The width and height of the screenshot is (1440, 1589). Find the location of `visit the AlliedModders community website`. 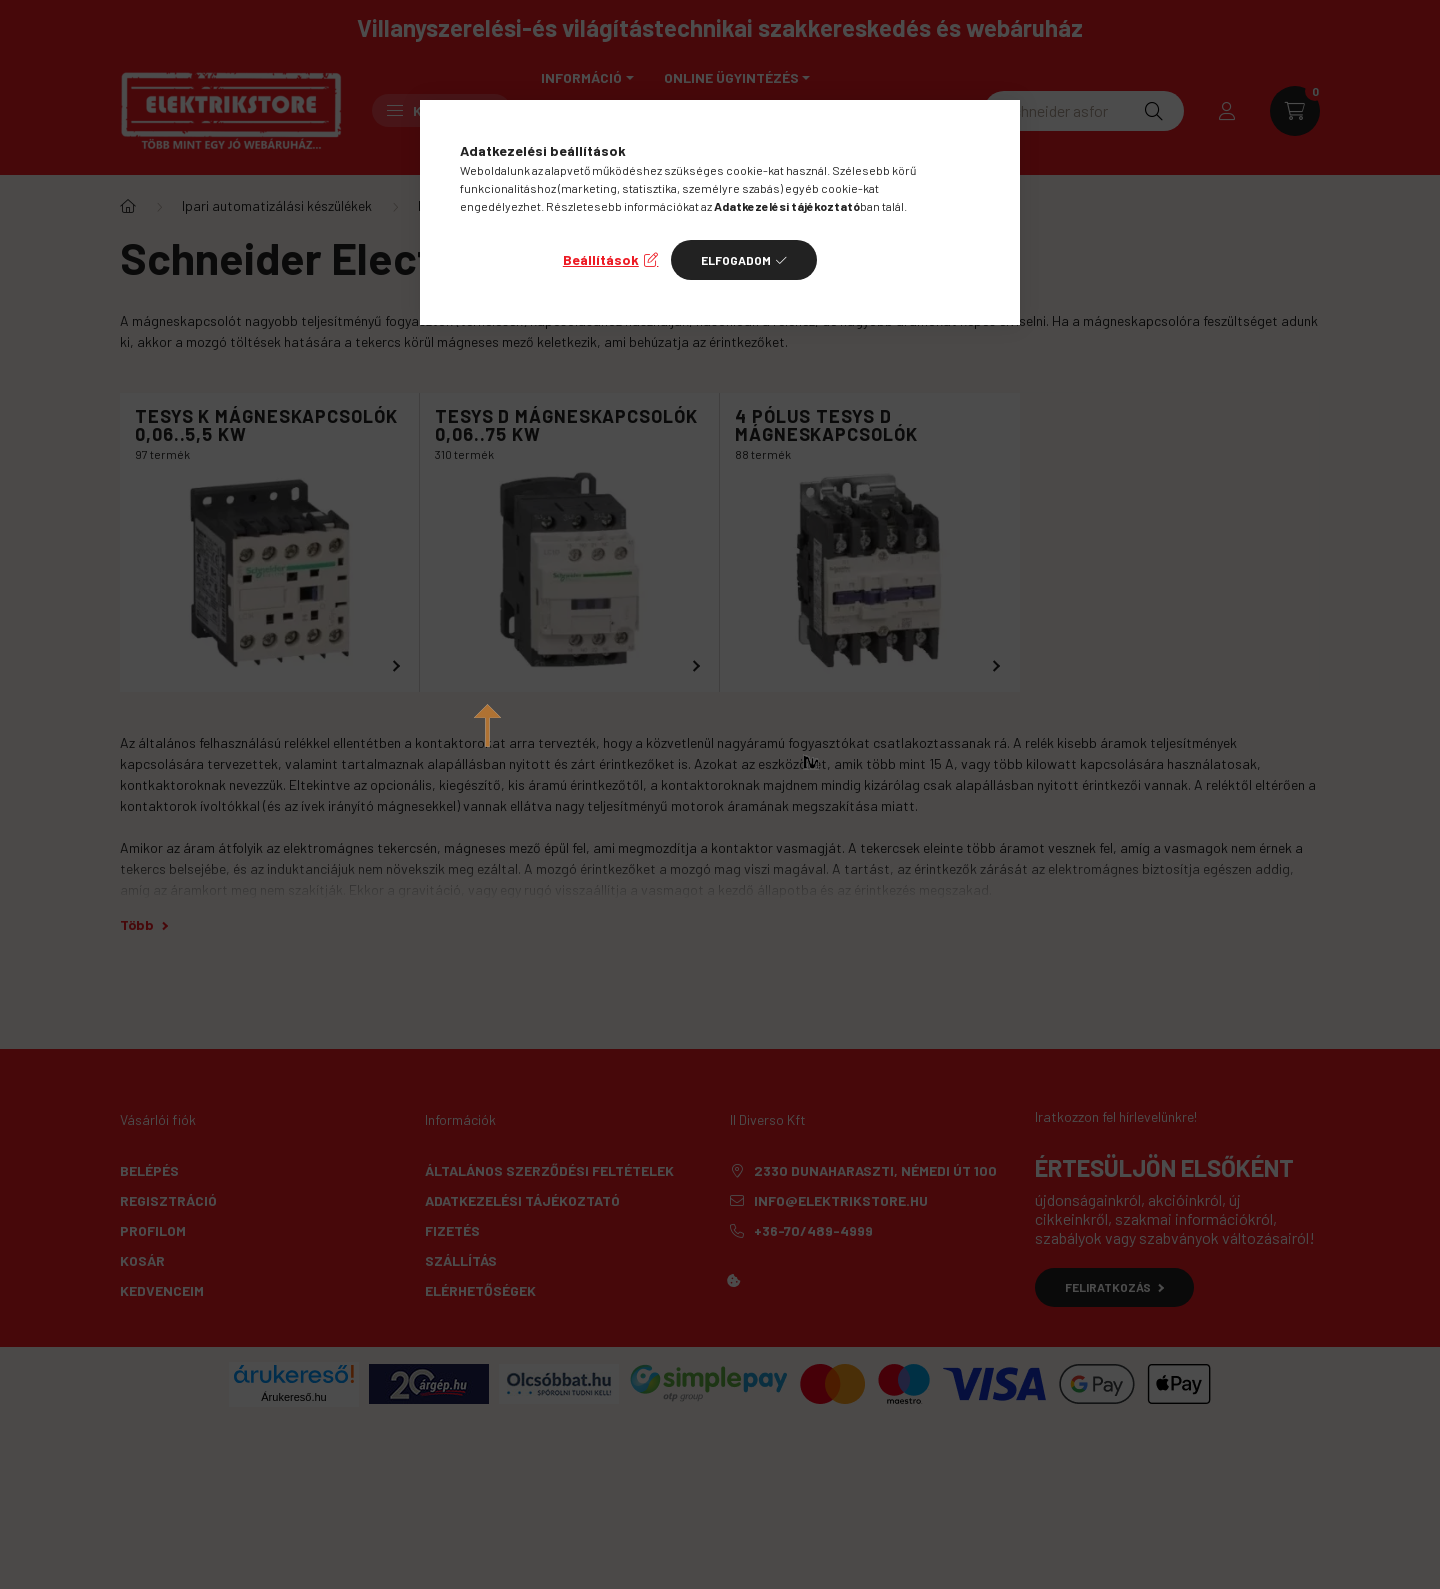

visit the AlliedModders community website is located at coordinates (811, 762).